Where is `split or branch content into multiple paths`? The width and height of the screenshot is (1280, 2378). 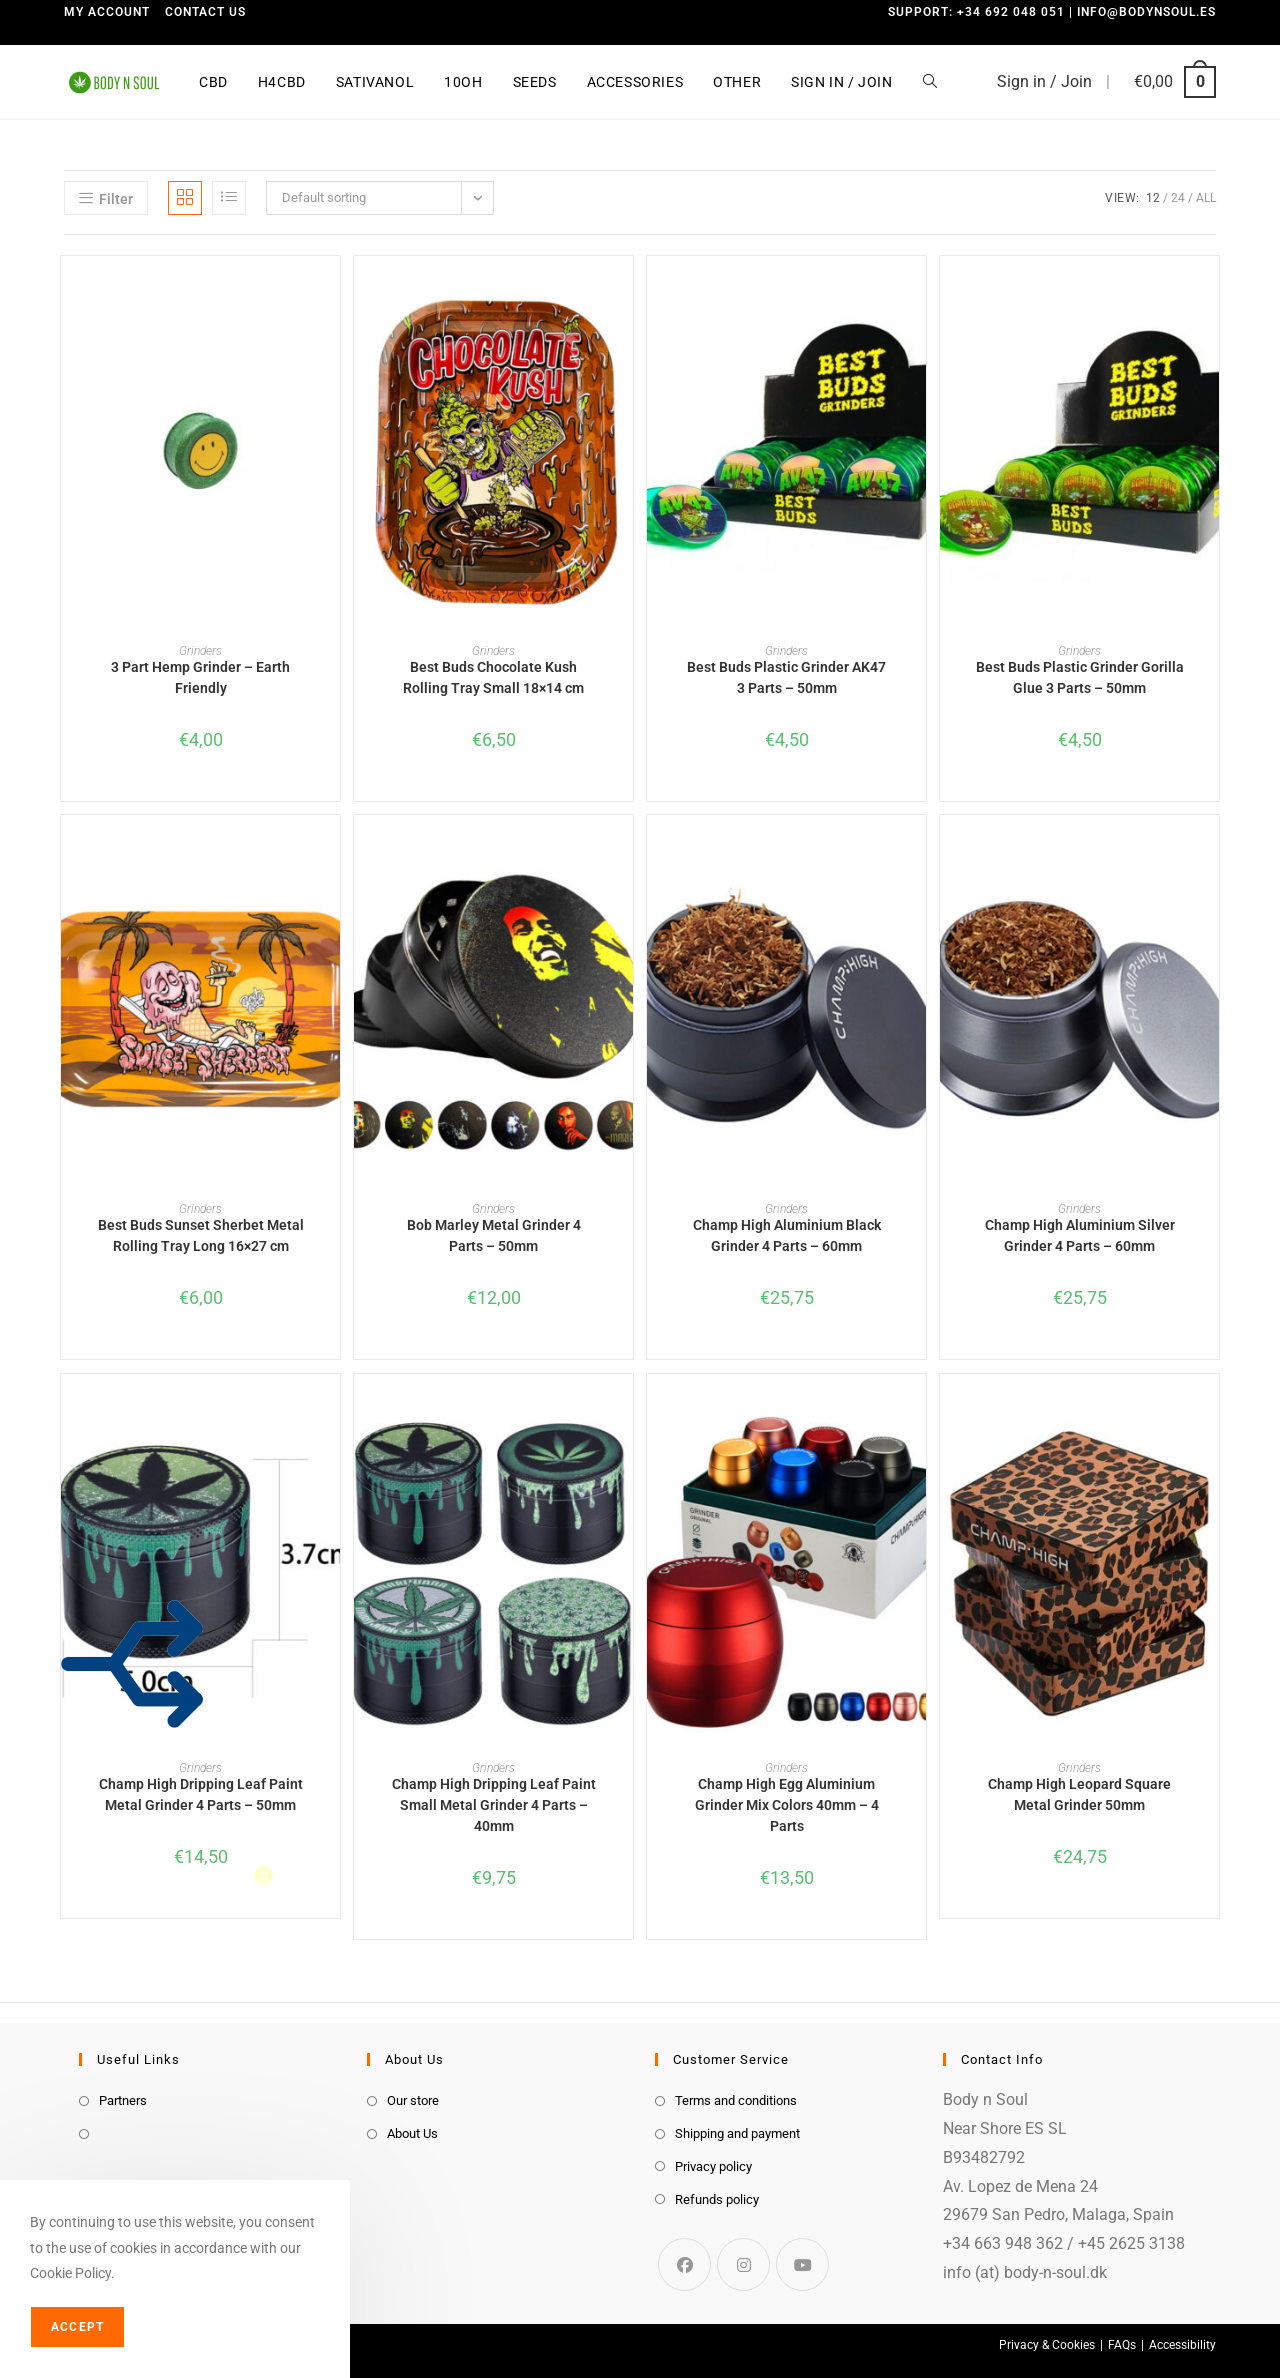
split or branch content into multiple paths is located at coordinates (132, 1664).